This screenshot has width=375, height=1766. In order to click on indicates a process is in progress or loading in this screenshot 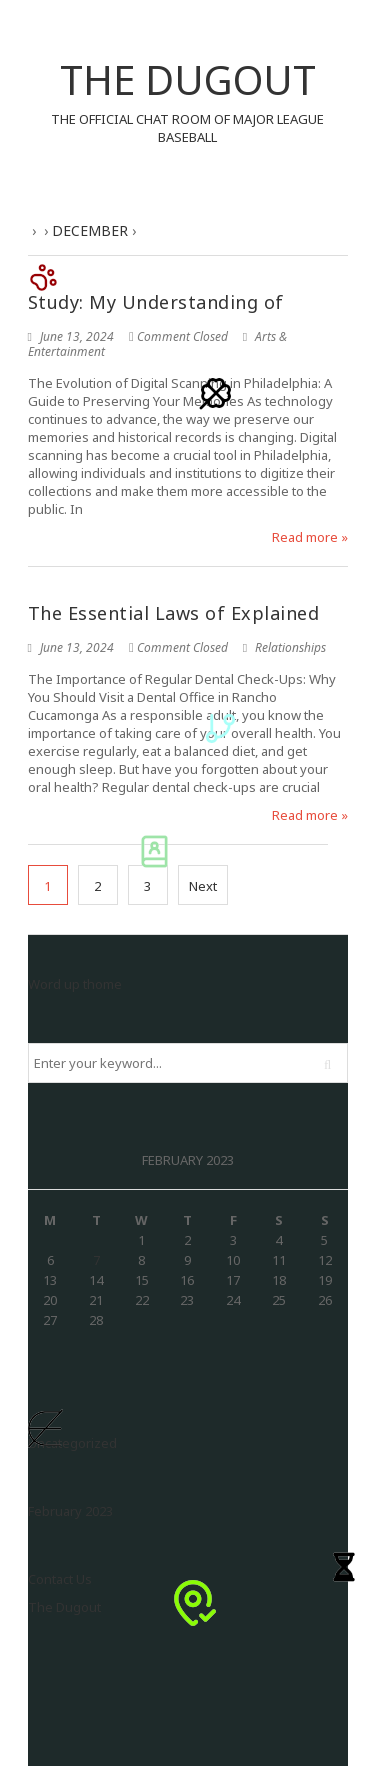, I will do `click(344, 1567)`.